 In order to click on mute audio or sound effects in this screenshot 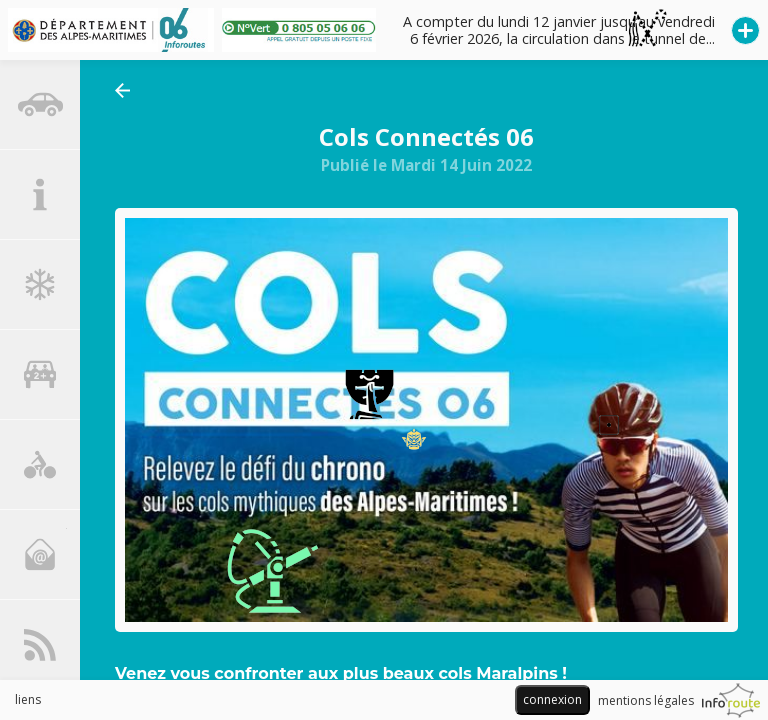, I will do `click(369, 394)`.